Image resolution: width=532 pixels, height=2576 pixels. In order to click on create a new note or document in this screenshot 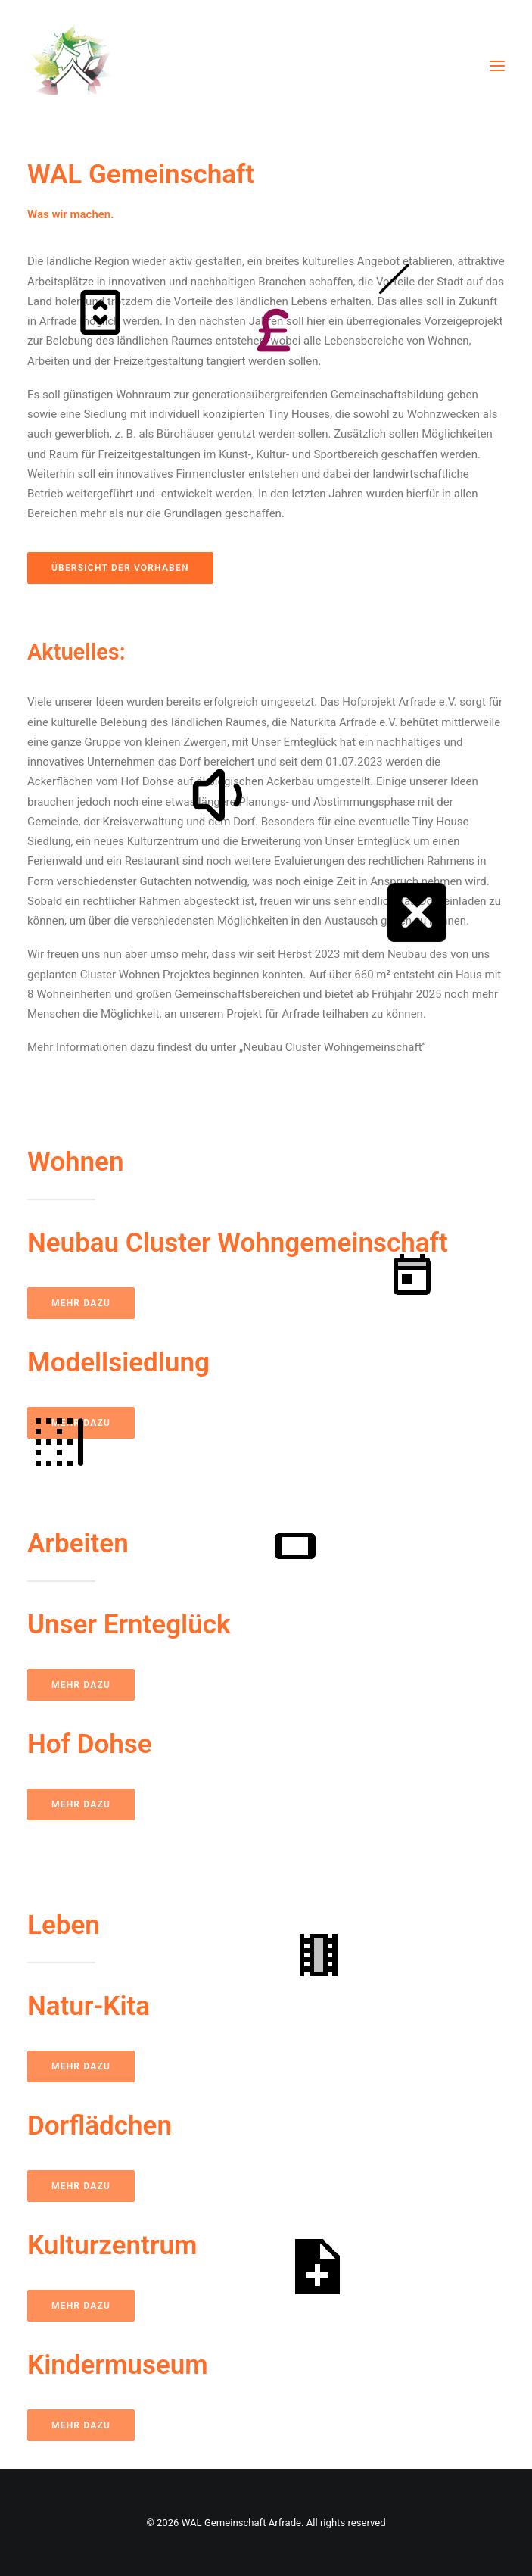, I will do `click(317, 2266)`.